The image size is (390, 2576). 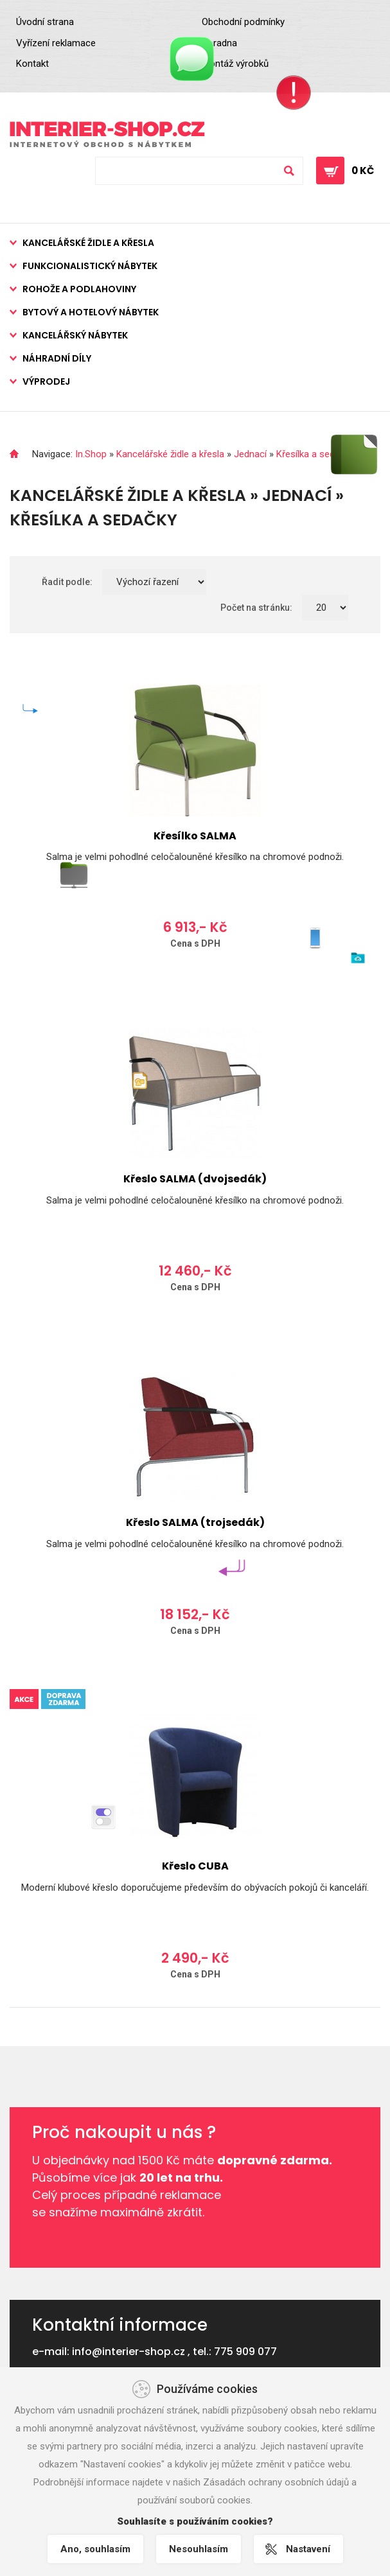 What do you see at coordinates (191, 58) in the screenshot?
I see `open the messages app` at bounding box center [191, 58].